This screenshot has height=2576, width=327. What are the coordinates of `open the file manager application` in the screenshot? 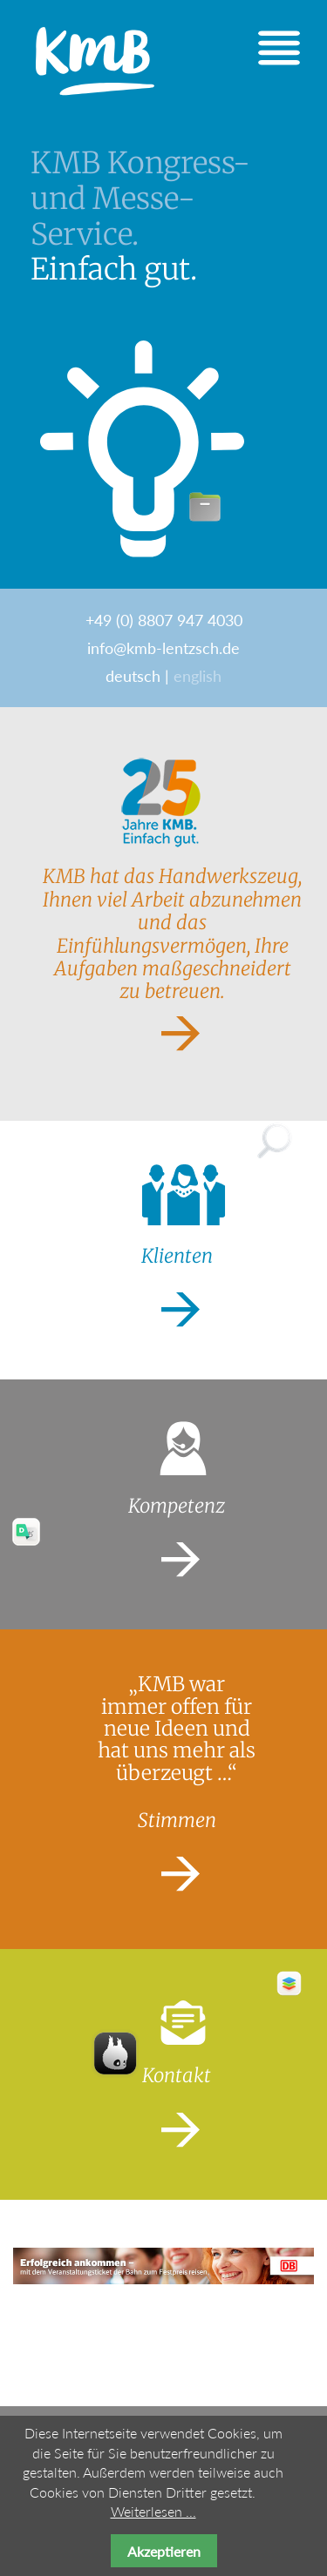 It's located at (205, 507).